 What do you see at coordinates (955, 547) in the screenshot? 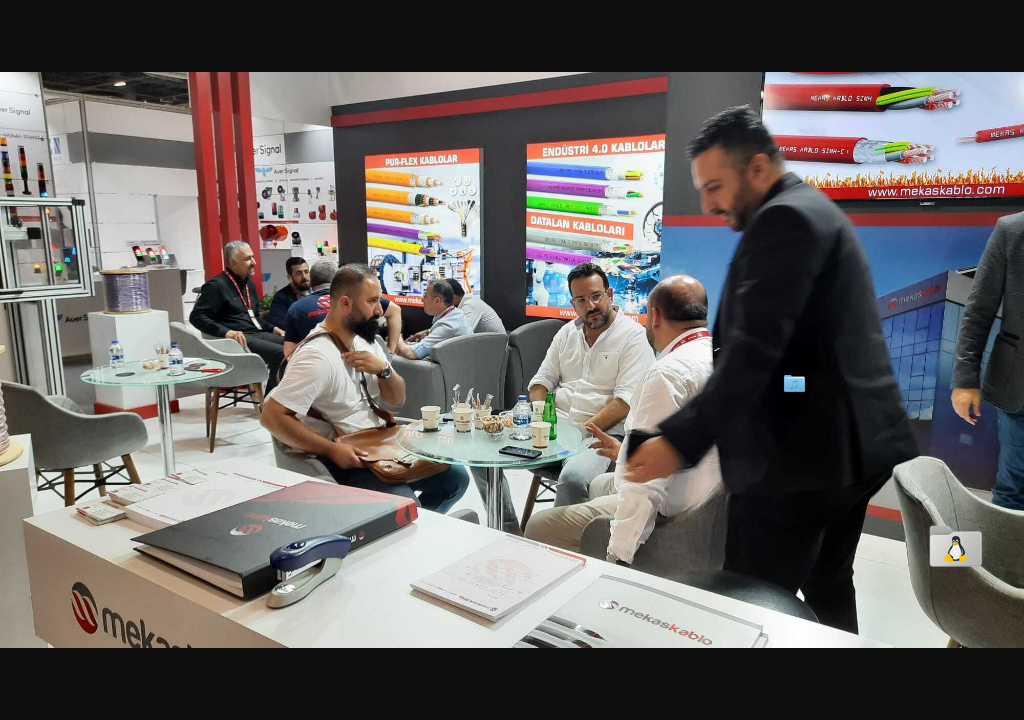
I see `open linux files folder` at bounding box center [955, 547].